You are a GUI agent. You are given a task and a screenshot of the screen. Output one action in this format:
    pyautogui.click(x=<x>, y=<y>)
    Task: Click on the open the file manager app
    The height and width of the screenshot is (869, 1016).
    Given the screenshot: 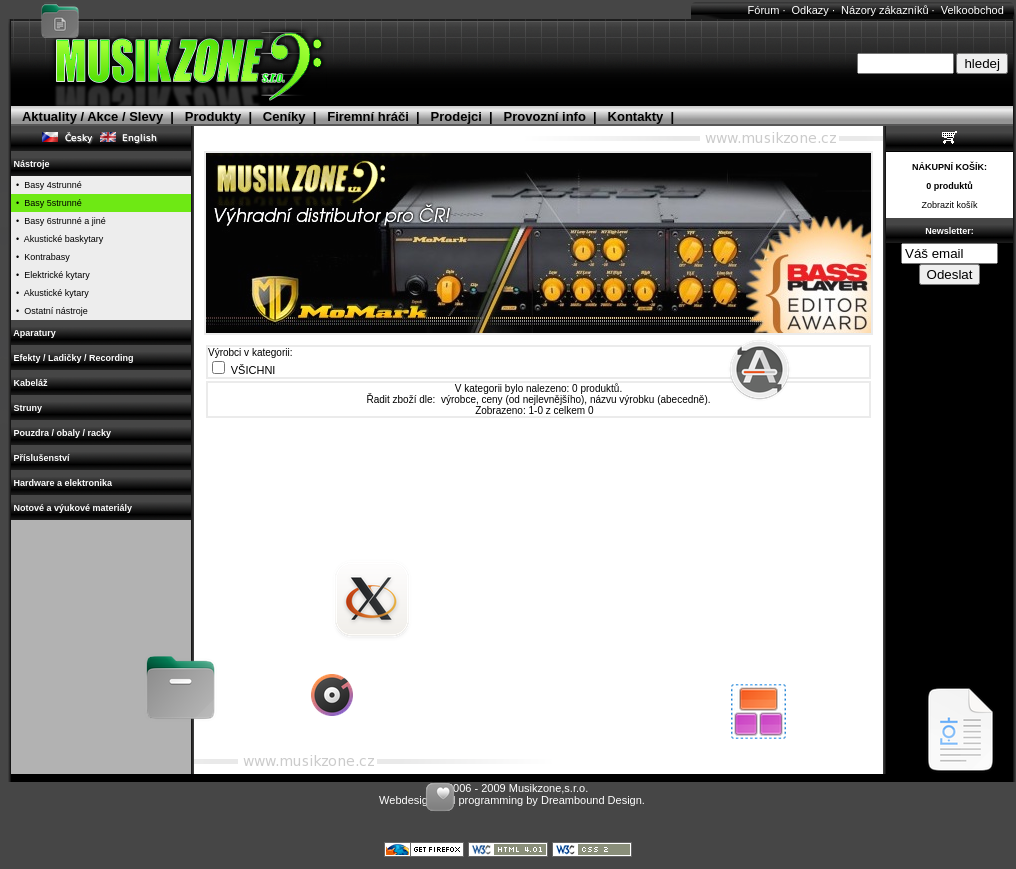 What is the action you would take?
    pyautogui.click(x=180, y=687)
    